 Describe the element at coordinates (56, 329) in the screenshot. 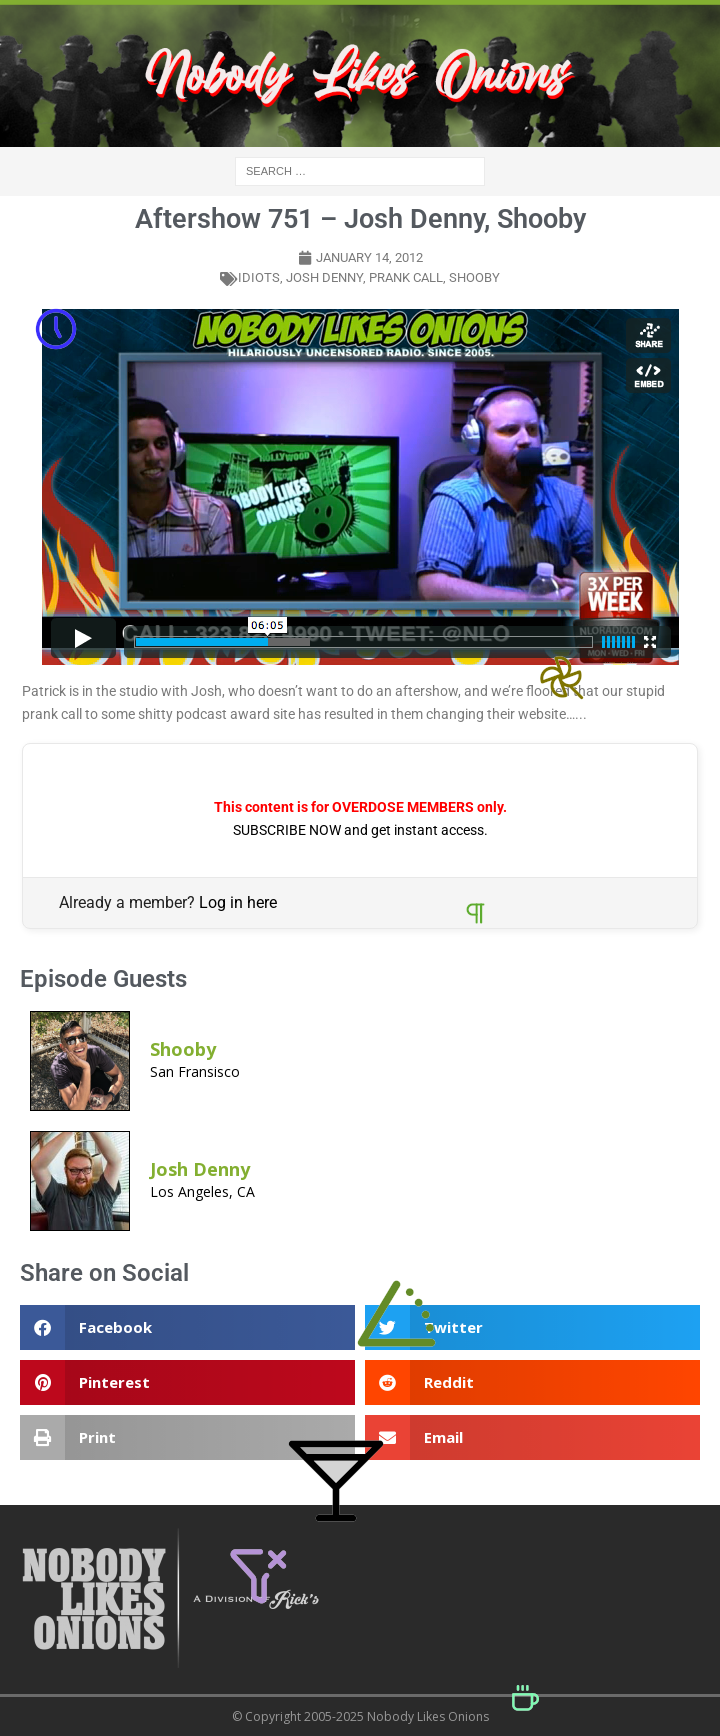

I see `indicates the time is 5 o'clock` at that location.